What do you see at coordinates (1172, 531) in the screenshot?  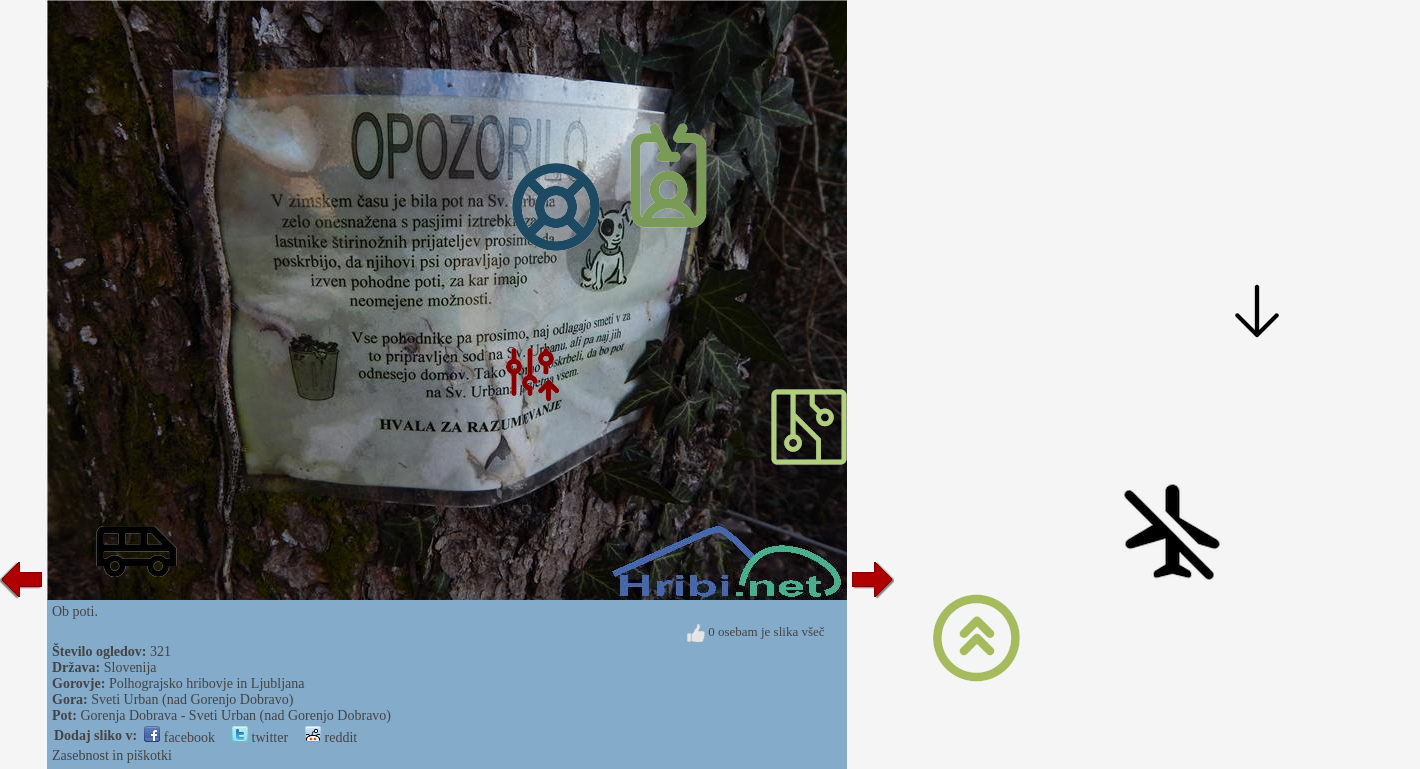 I see `airplane mode is currently disabled` at bounding box center [1172, 531].